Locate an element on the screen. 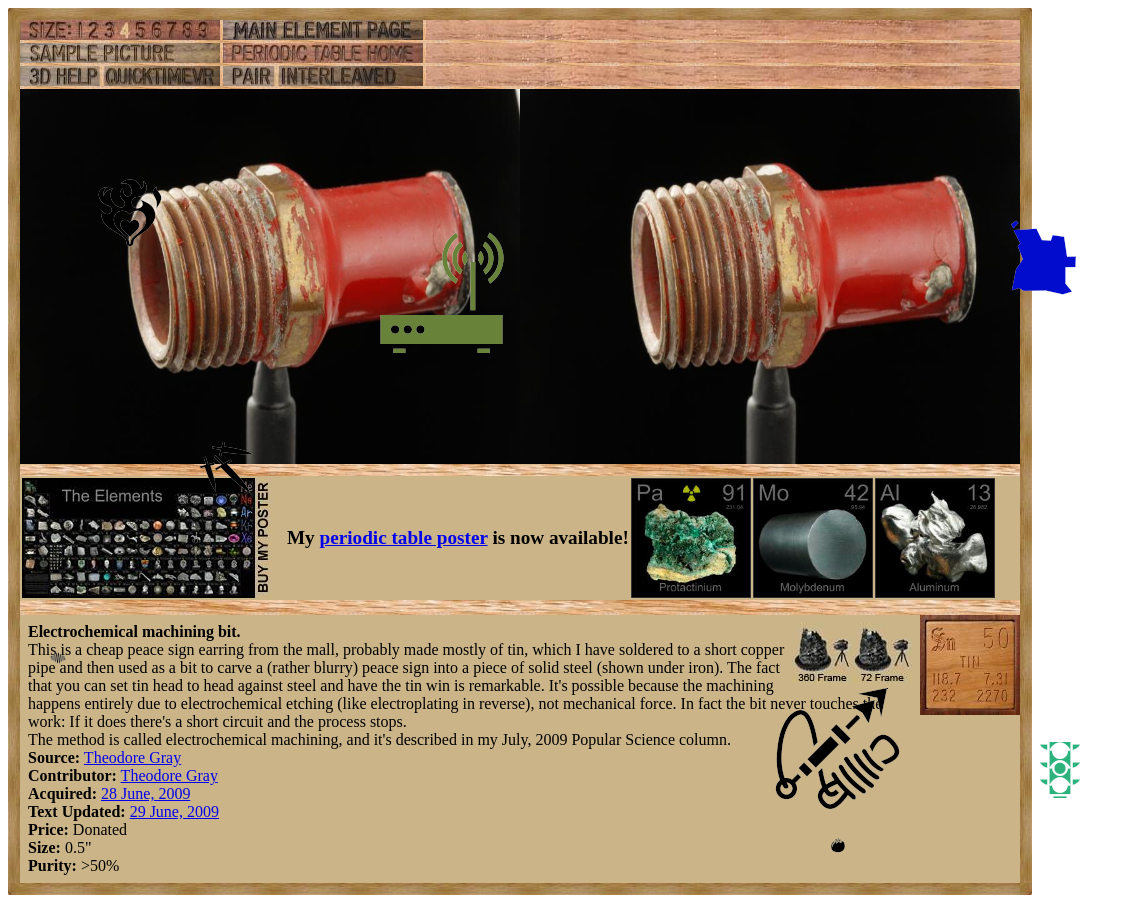 The width and height of the screenshot is (1144, 903). assassin or rogue character class icon is located at coordinates (225, 468).